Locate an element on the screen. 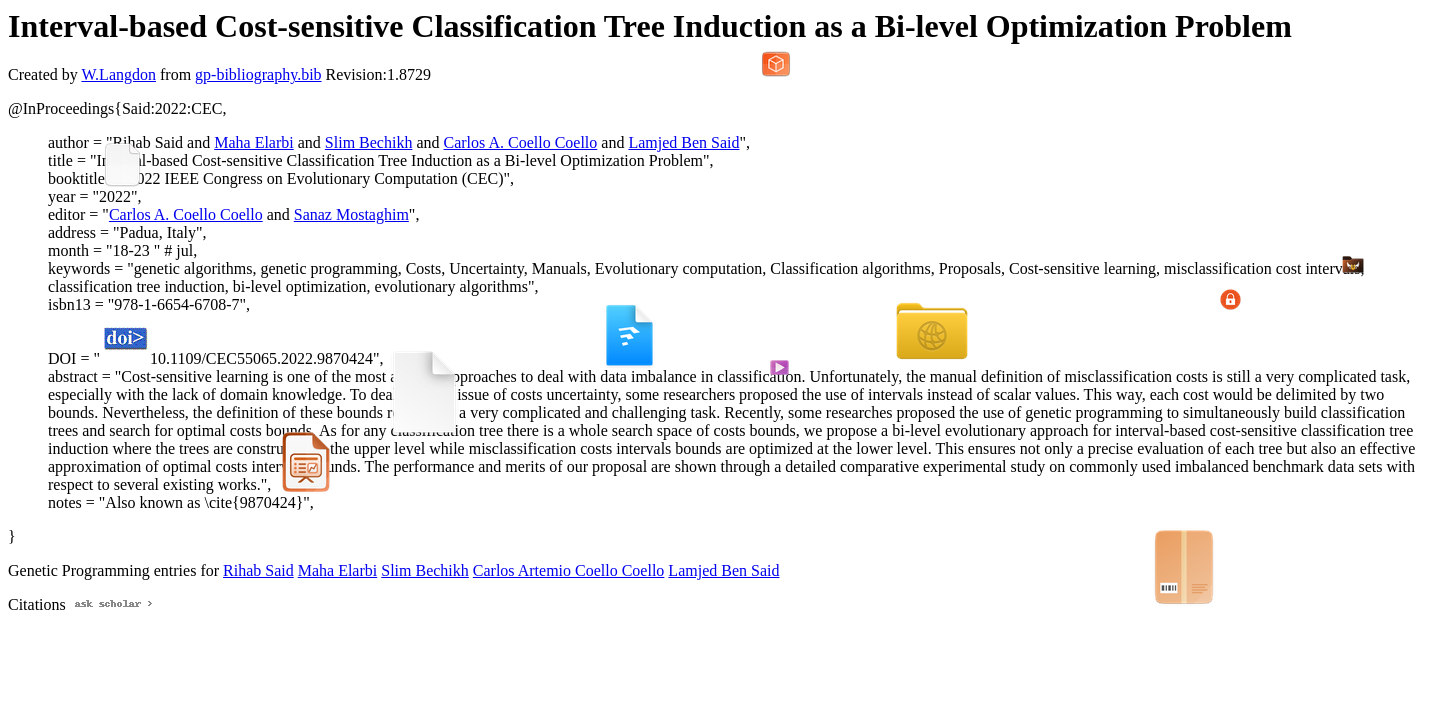 This screenshot has height=720, width=1442. open asus tuf gaming files folder is located at coordinates (1353, 265).